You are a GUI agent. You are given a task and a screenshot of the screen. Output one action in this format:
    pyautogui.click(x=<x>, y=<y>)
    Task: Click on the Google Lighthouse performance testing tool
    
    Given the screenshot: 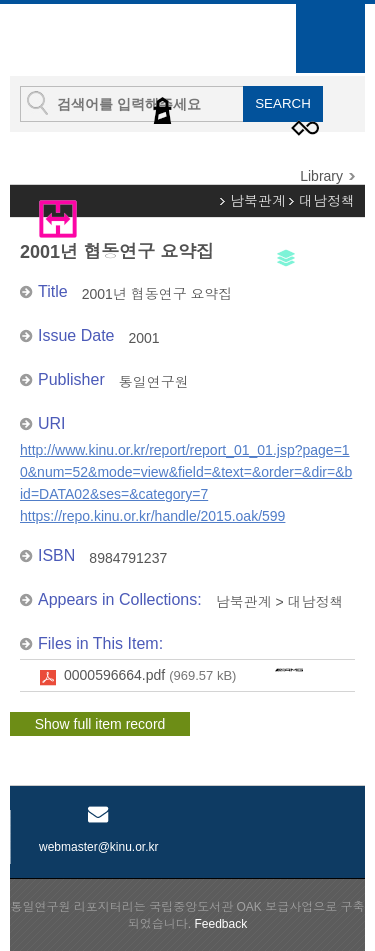 What is the action you would take?
    pyautogui.click(x=162, y=110)
    